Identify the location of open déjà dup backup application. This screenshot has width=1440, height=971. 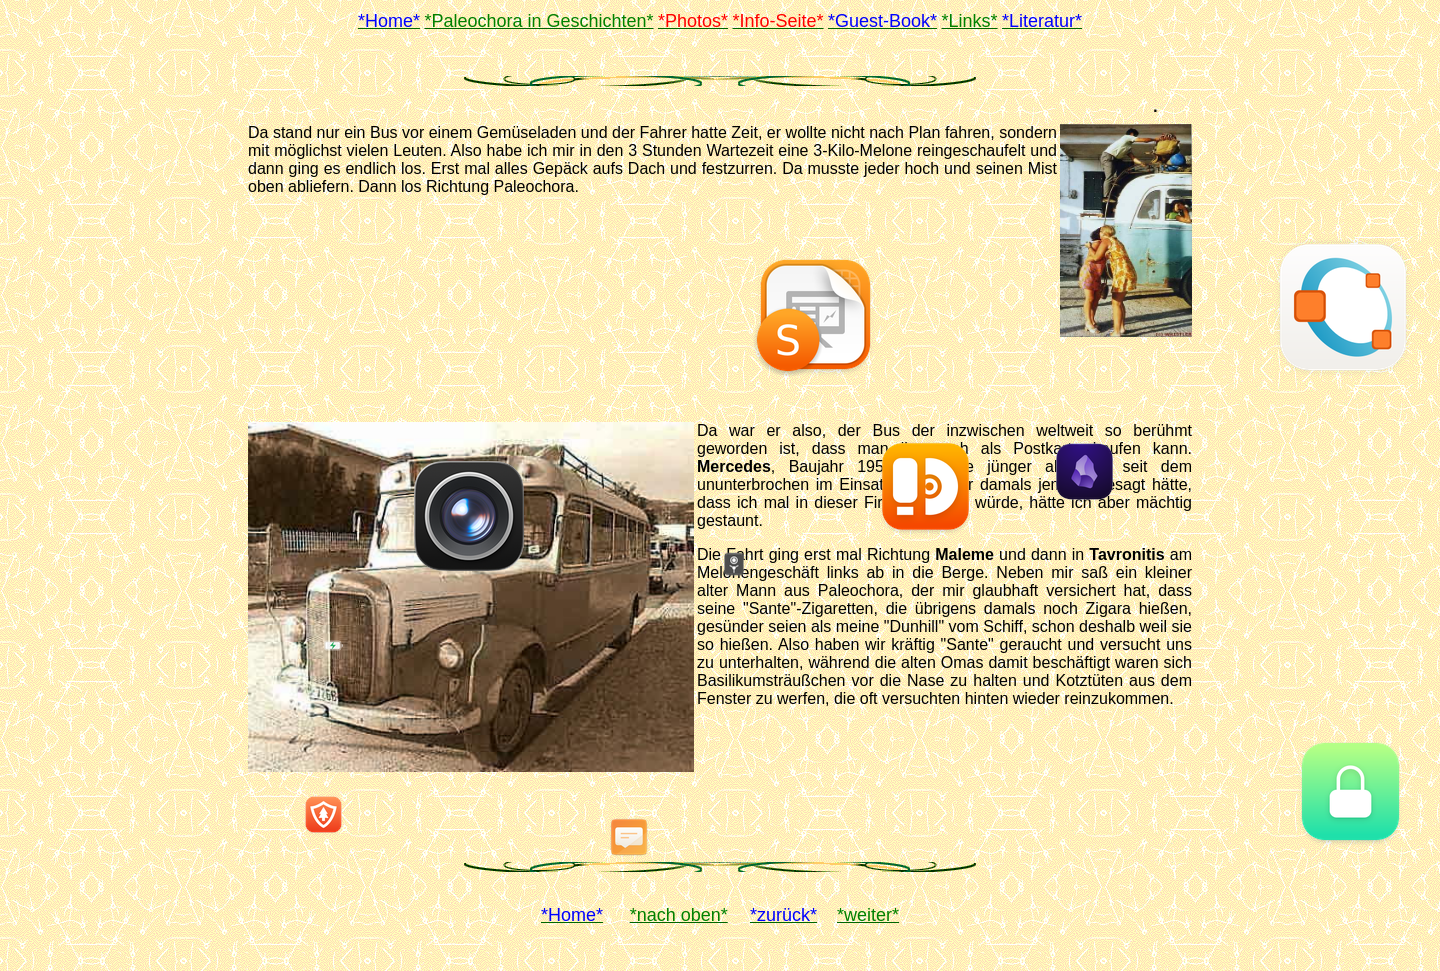
(734, 564).